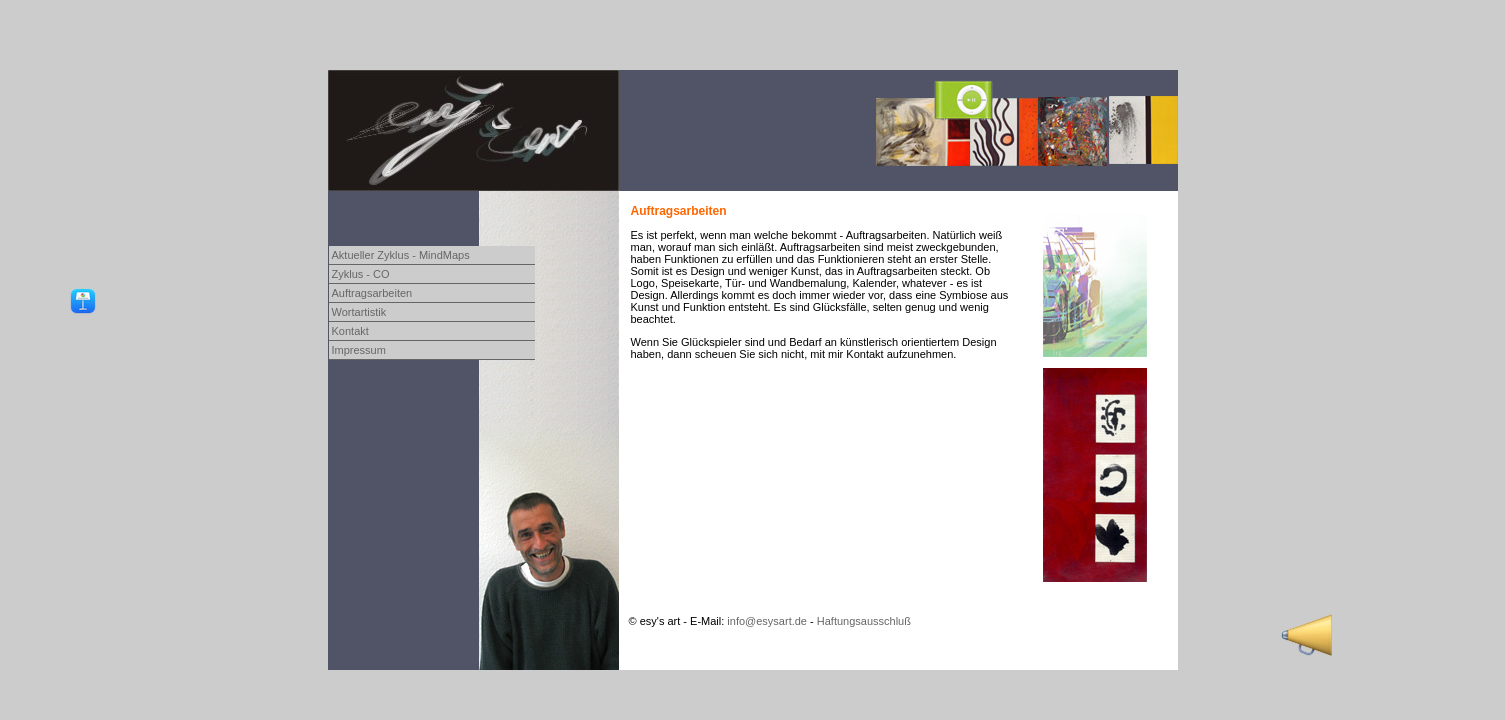 This screenshot has width=1505, height=720. I want to click on iPod shuffle device connected, so click(963, 89).